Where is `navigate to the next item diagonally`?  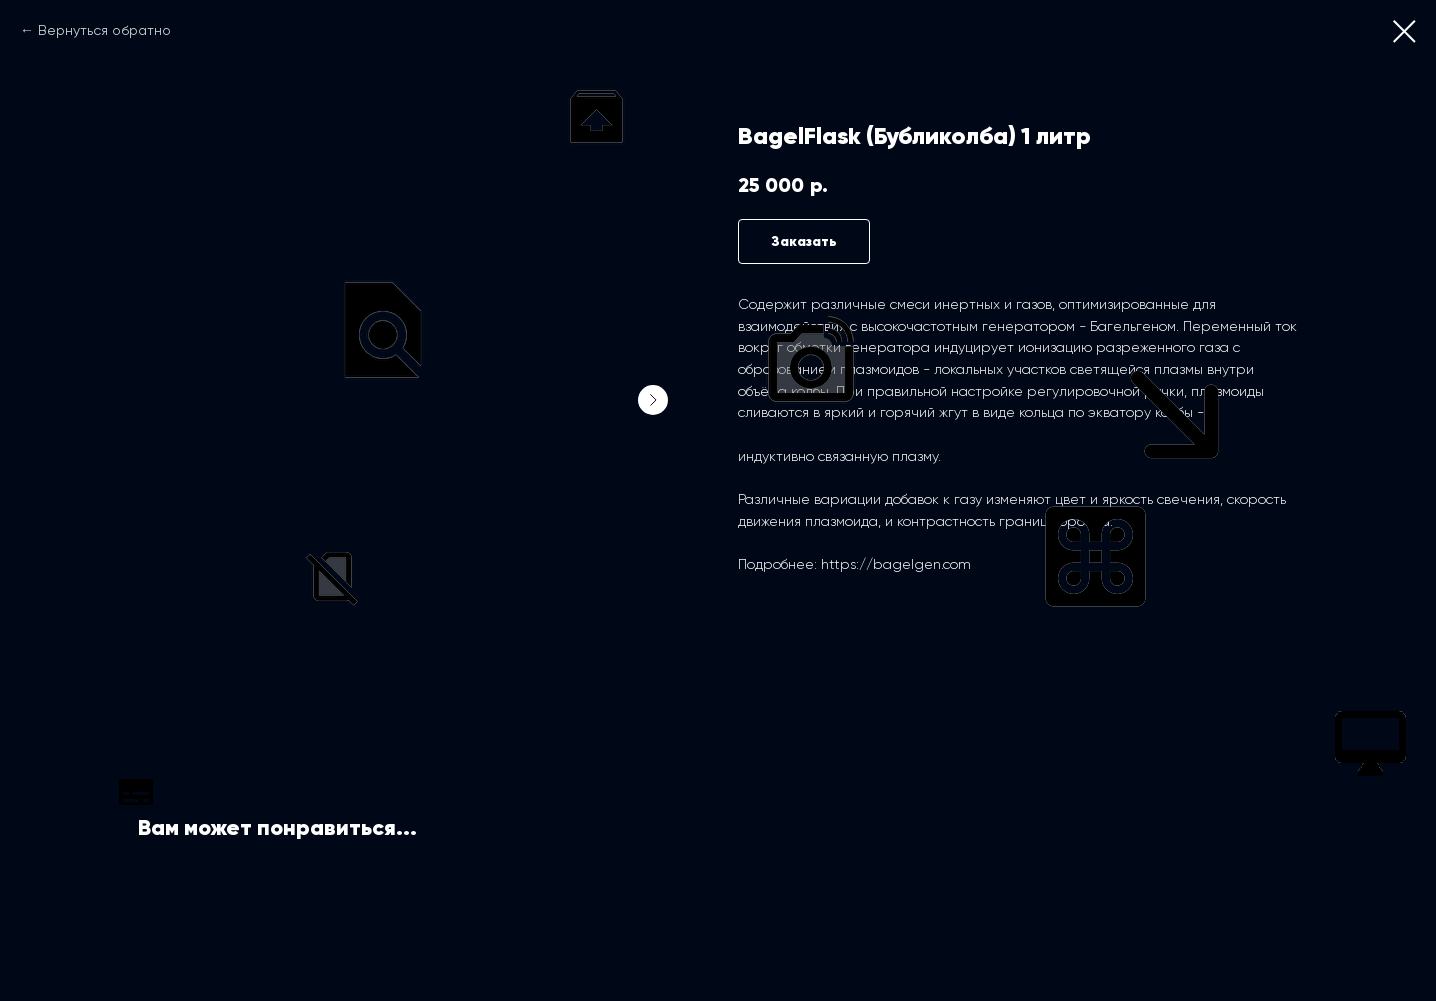 navigate to the next item diagonally is located at coordinates (1174, 414).